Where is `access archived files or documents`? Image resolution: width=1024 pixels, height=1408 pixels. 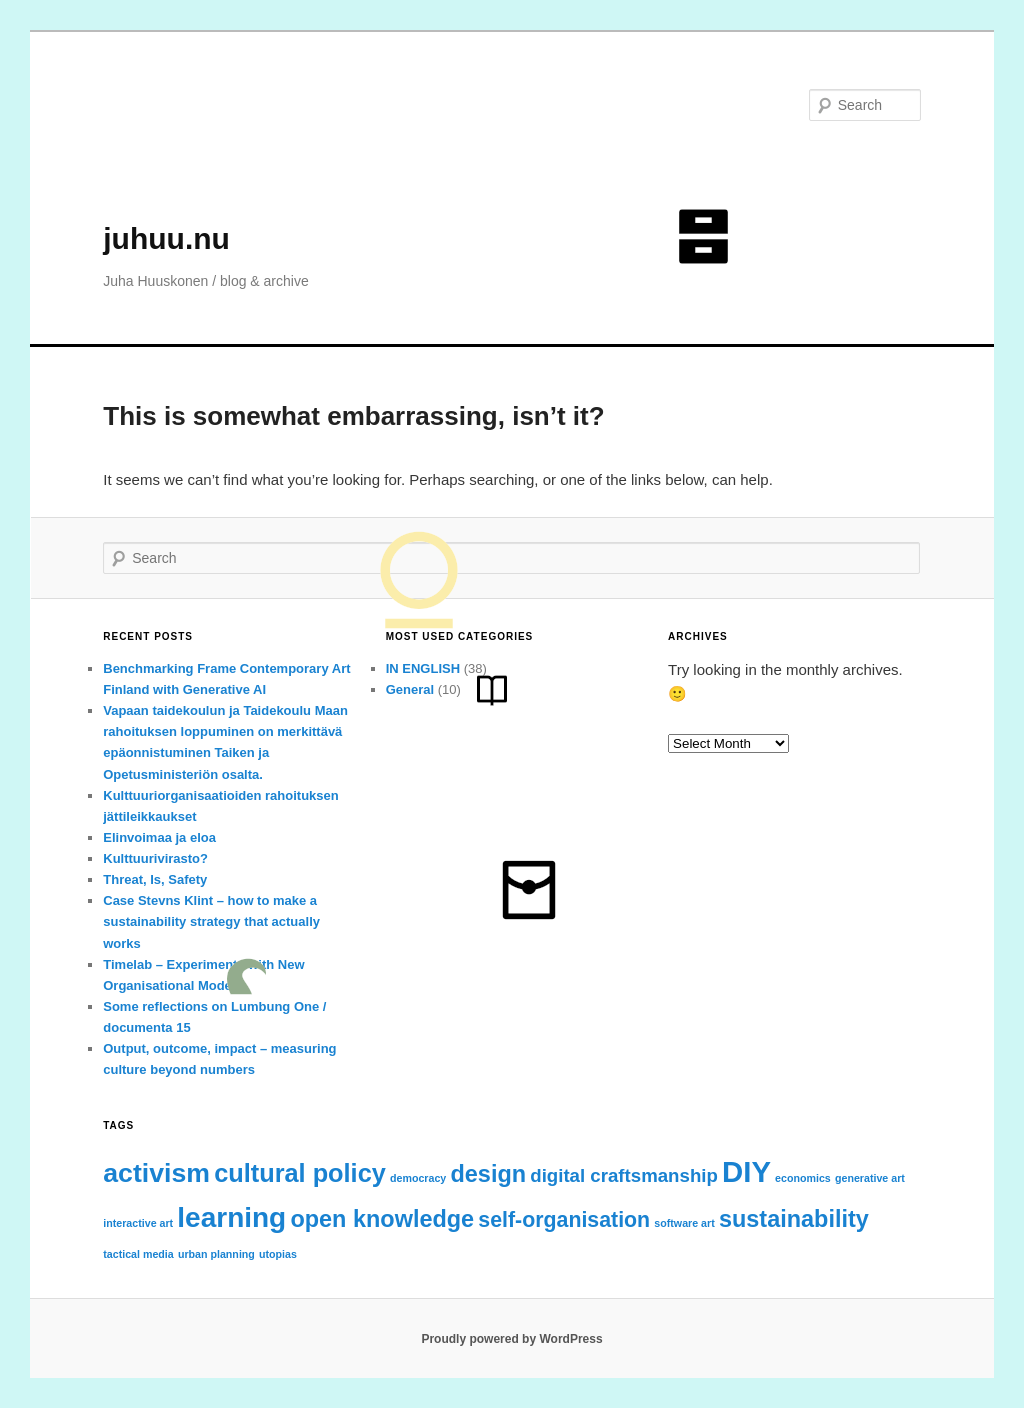
access archived files or documents is located at coordinates (703, 236).